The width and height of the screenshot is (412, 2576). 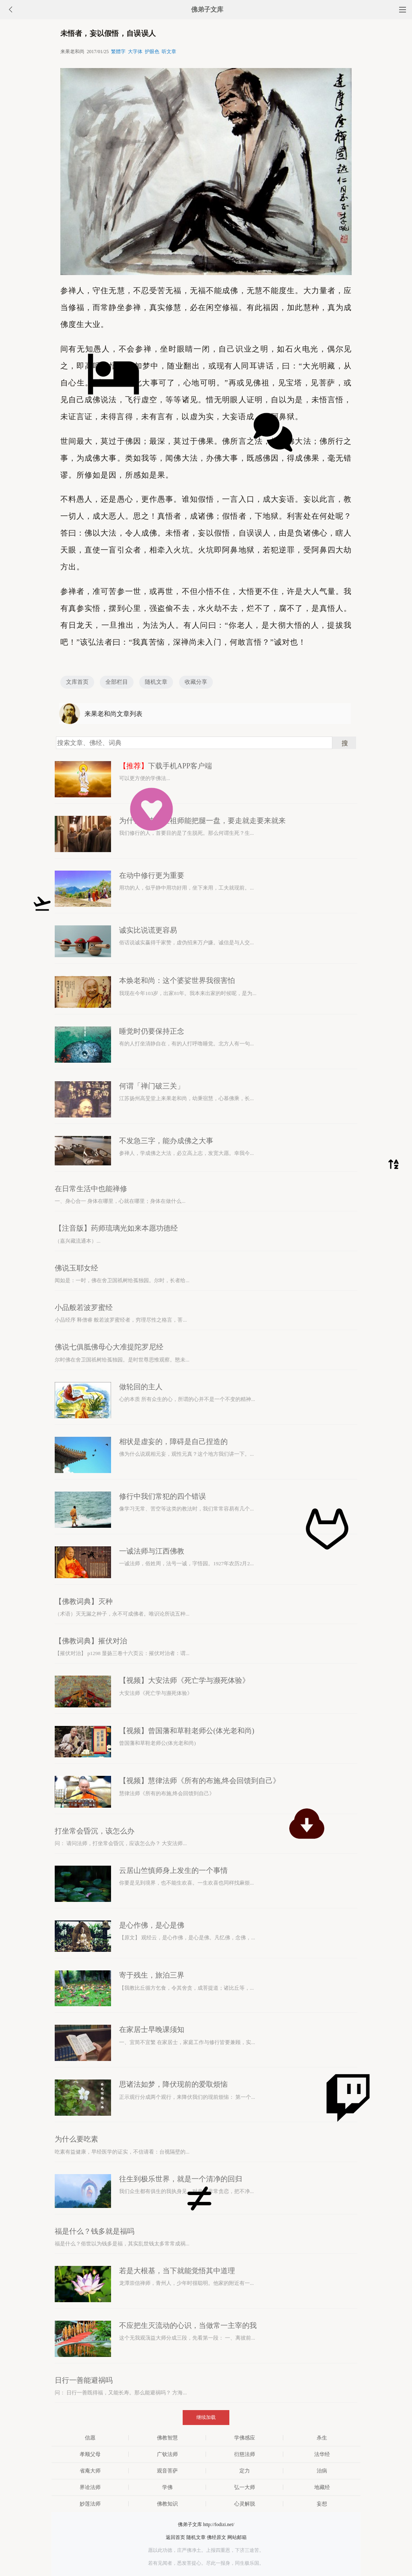 I want to click on view departing flights, so click(x=42, y=903).